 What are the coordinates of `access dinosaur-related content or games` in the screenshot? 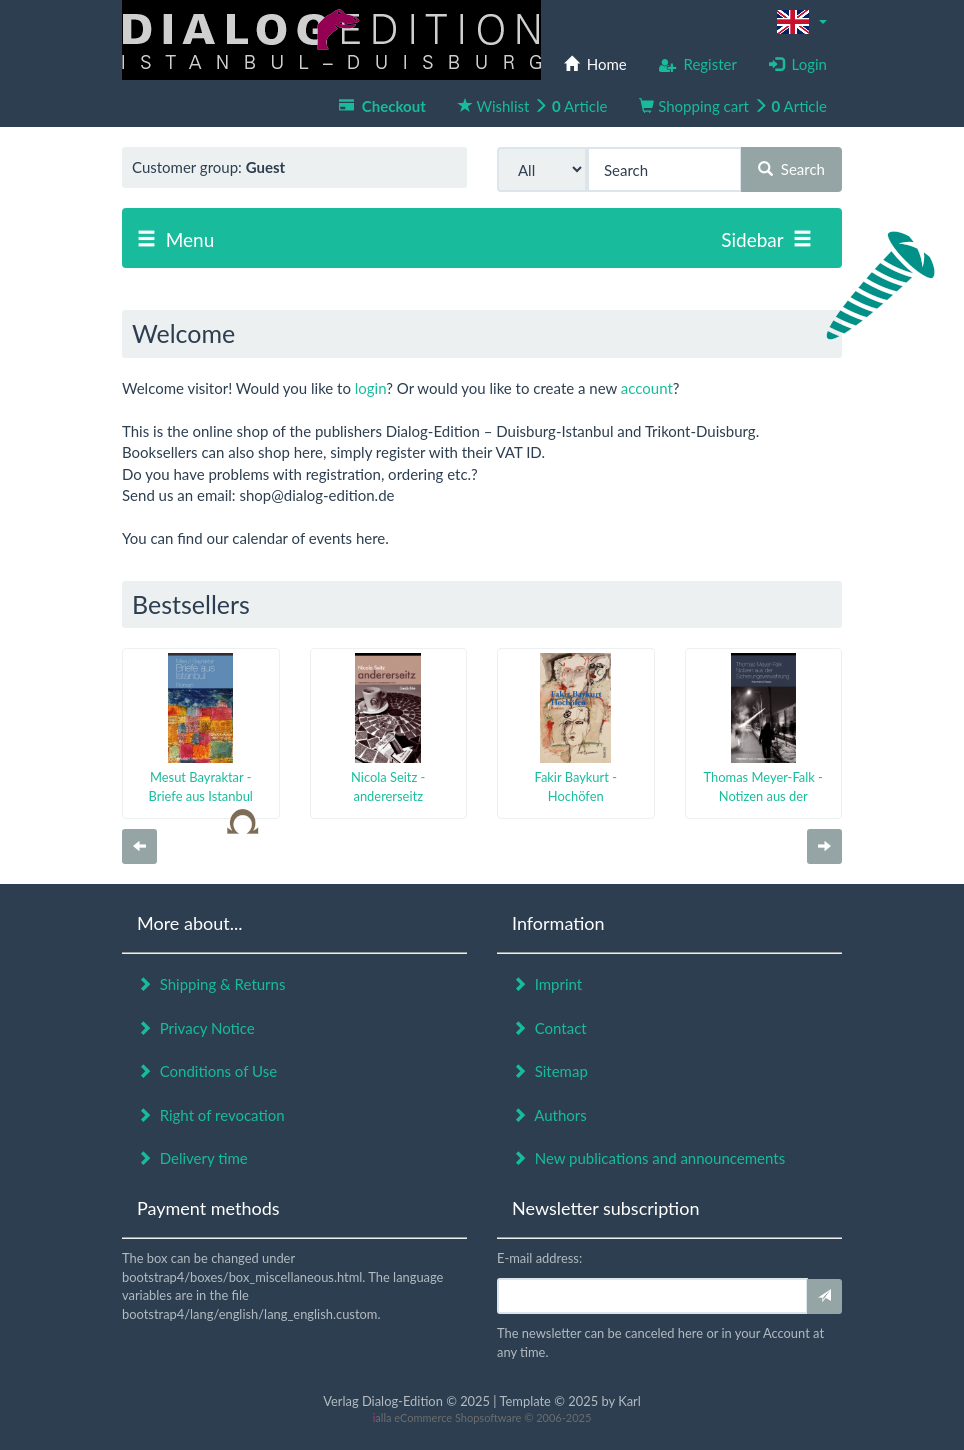 It's located at (339, 28).